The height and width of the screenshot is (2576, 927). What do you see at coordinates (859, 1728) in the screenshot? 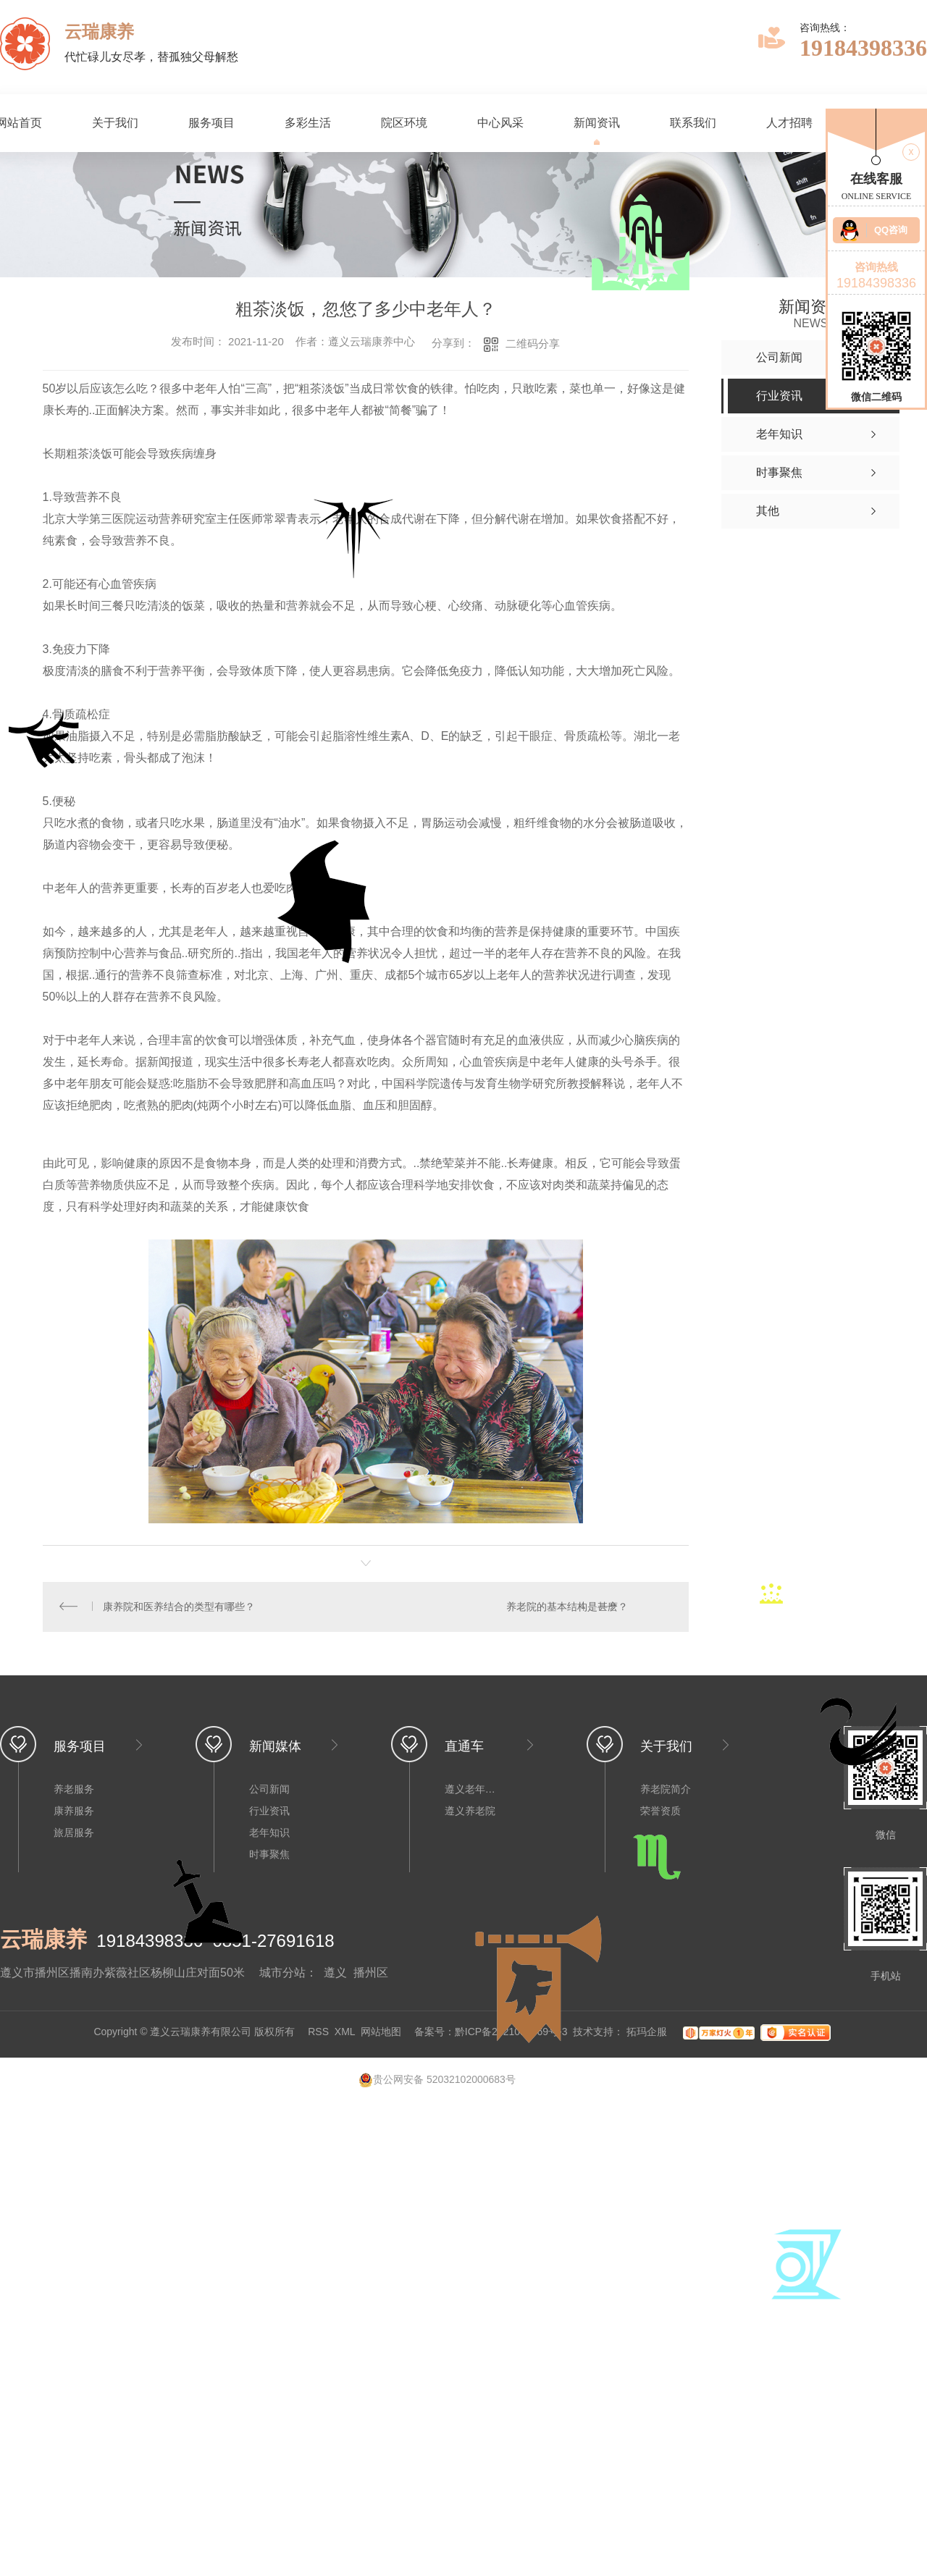
I see `swan or bird-themed game element` at bounding box center [859, 1728].